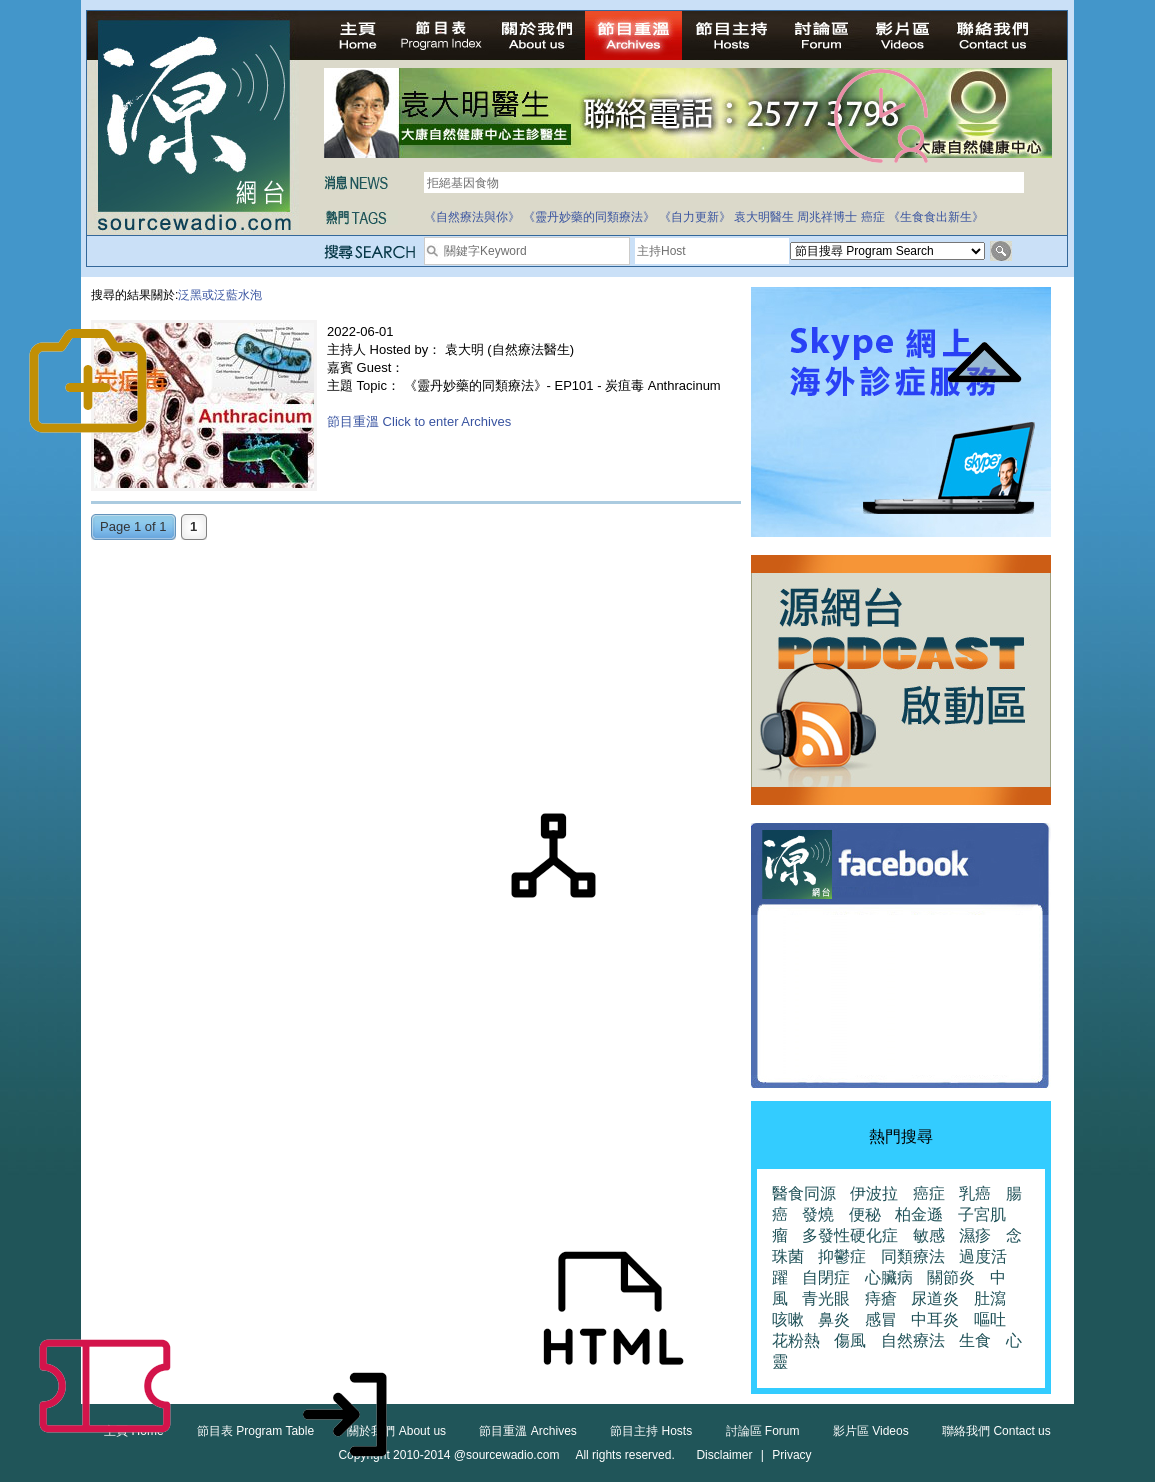 The image size is (1155, 1482). I want to click on sign in to your account, so click(351, 1414).